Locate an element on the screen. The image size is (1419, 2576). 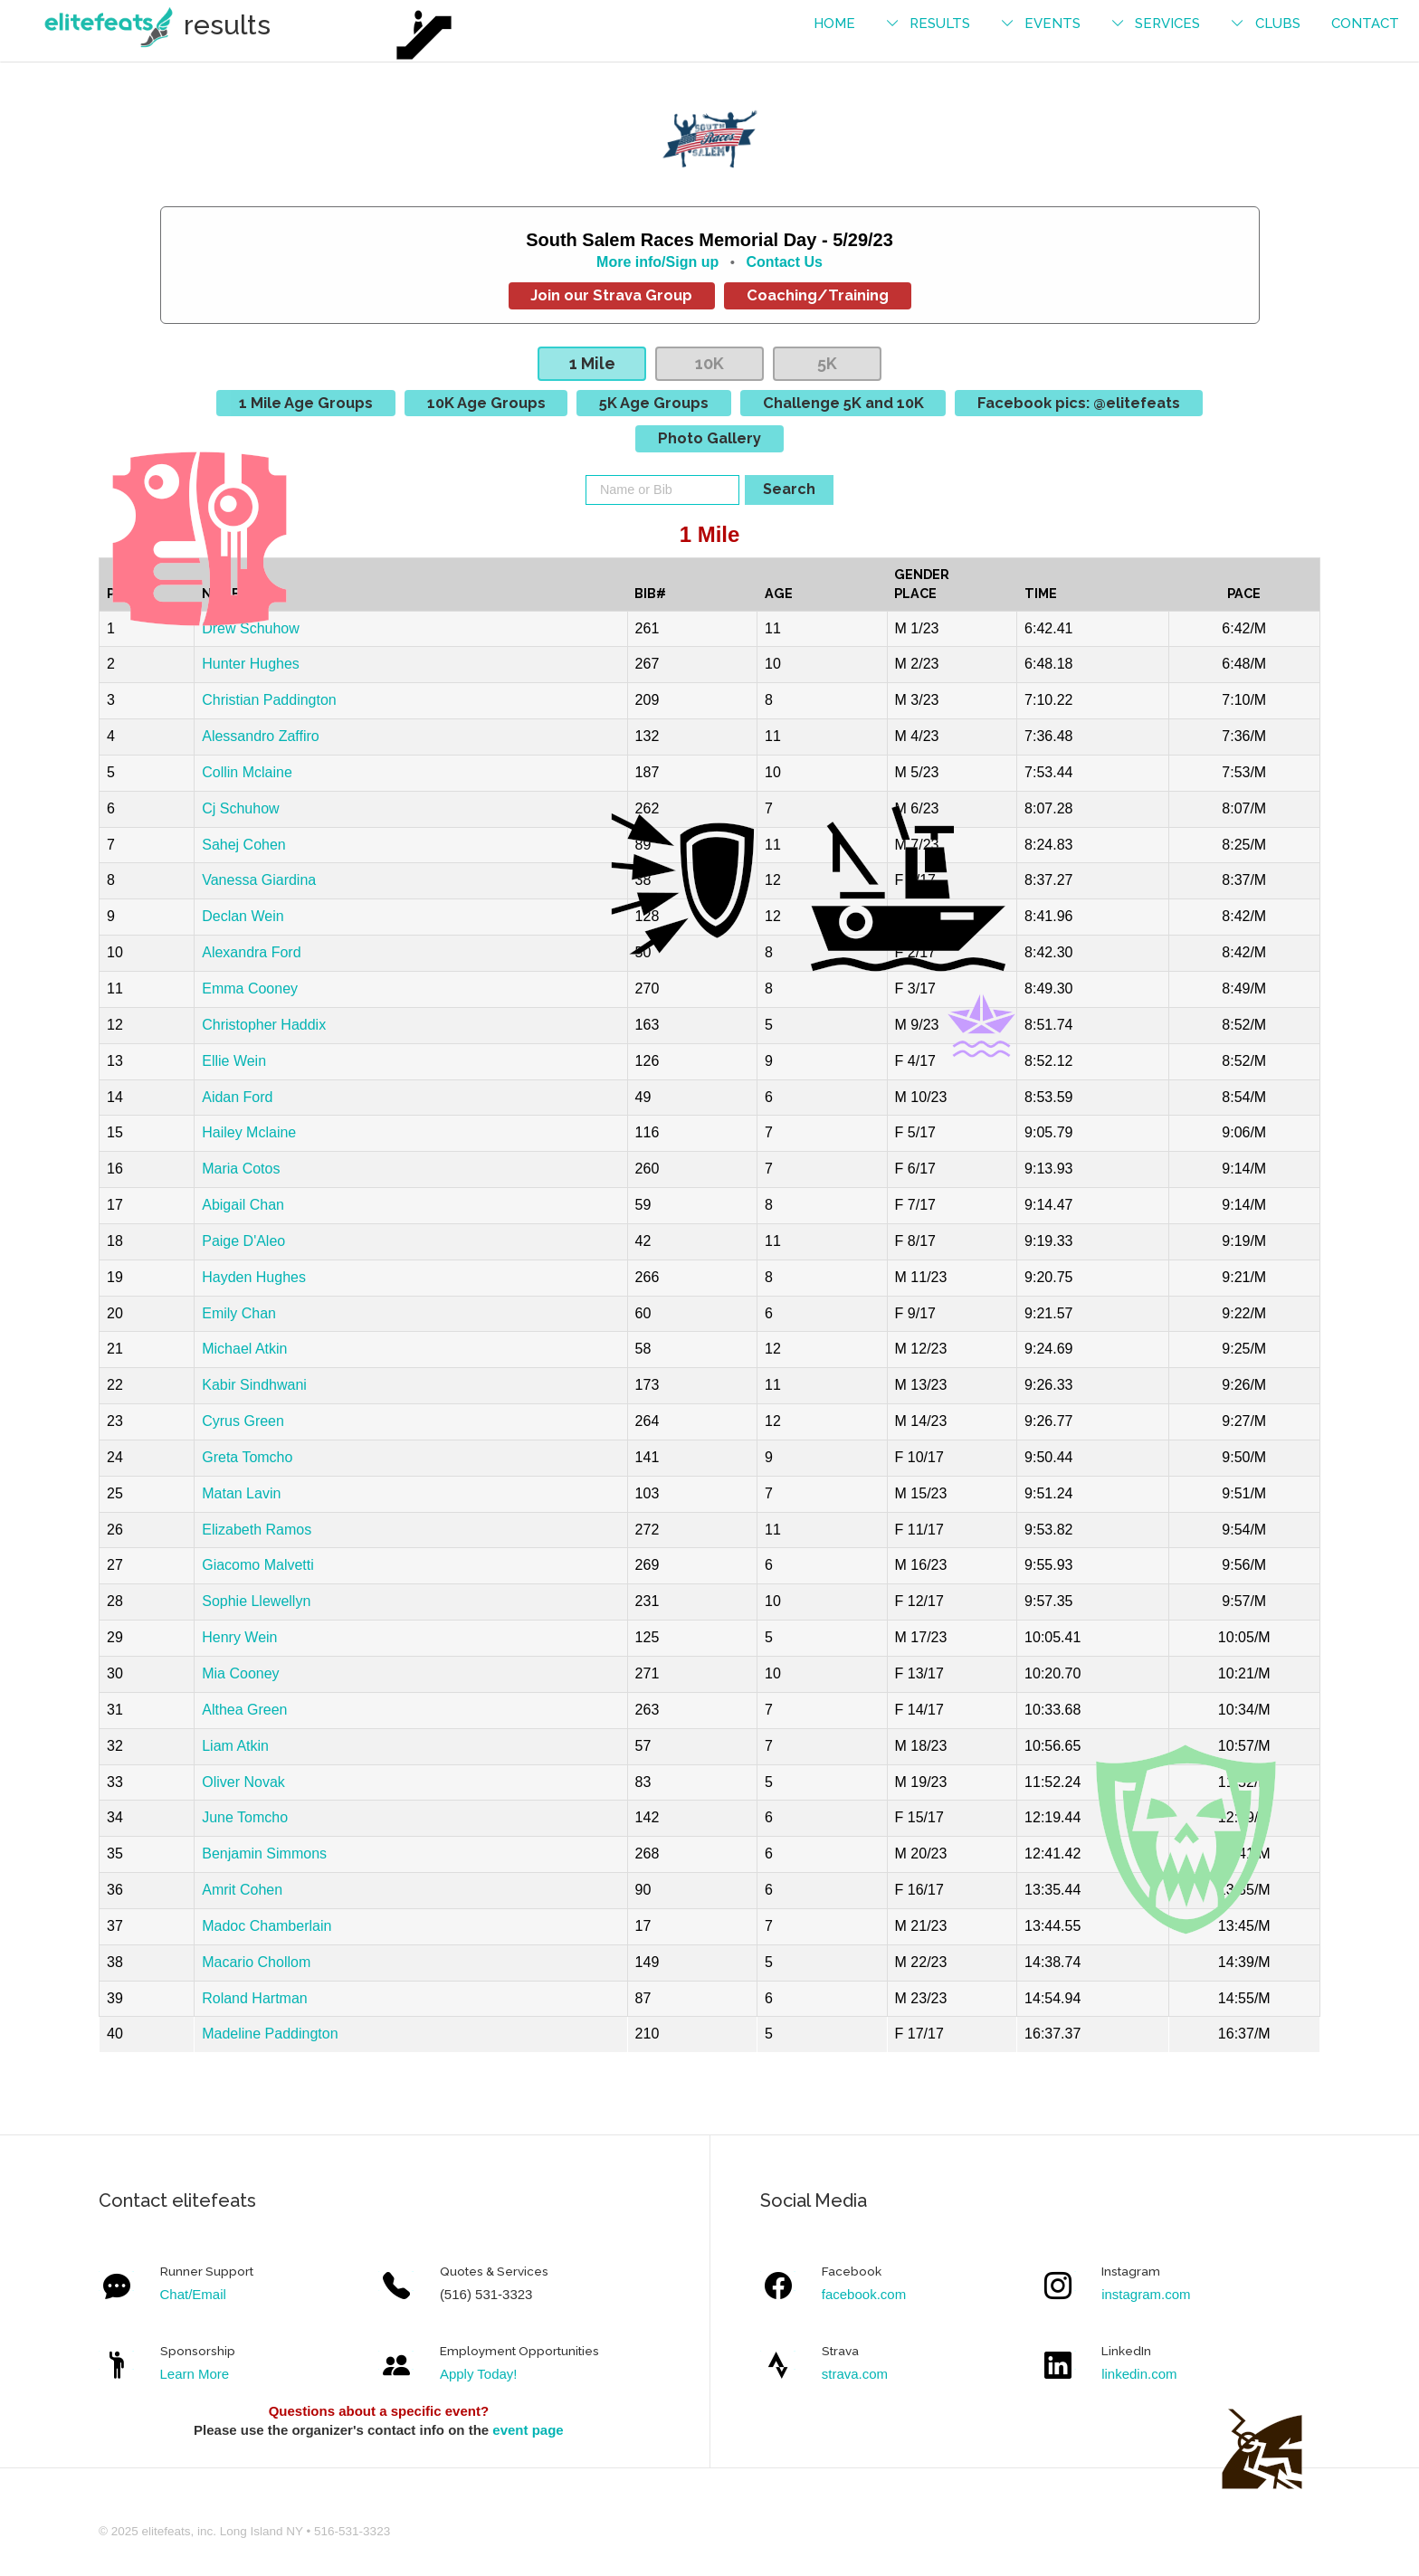
represents a puzzle or matching game mechanic is located at coordinates (199, 538).